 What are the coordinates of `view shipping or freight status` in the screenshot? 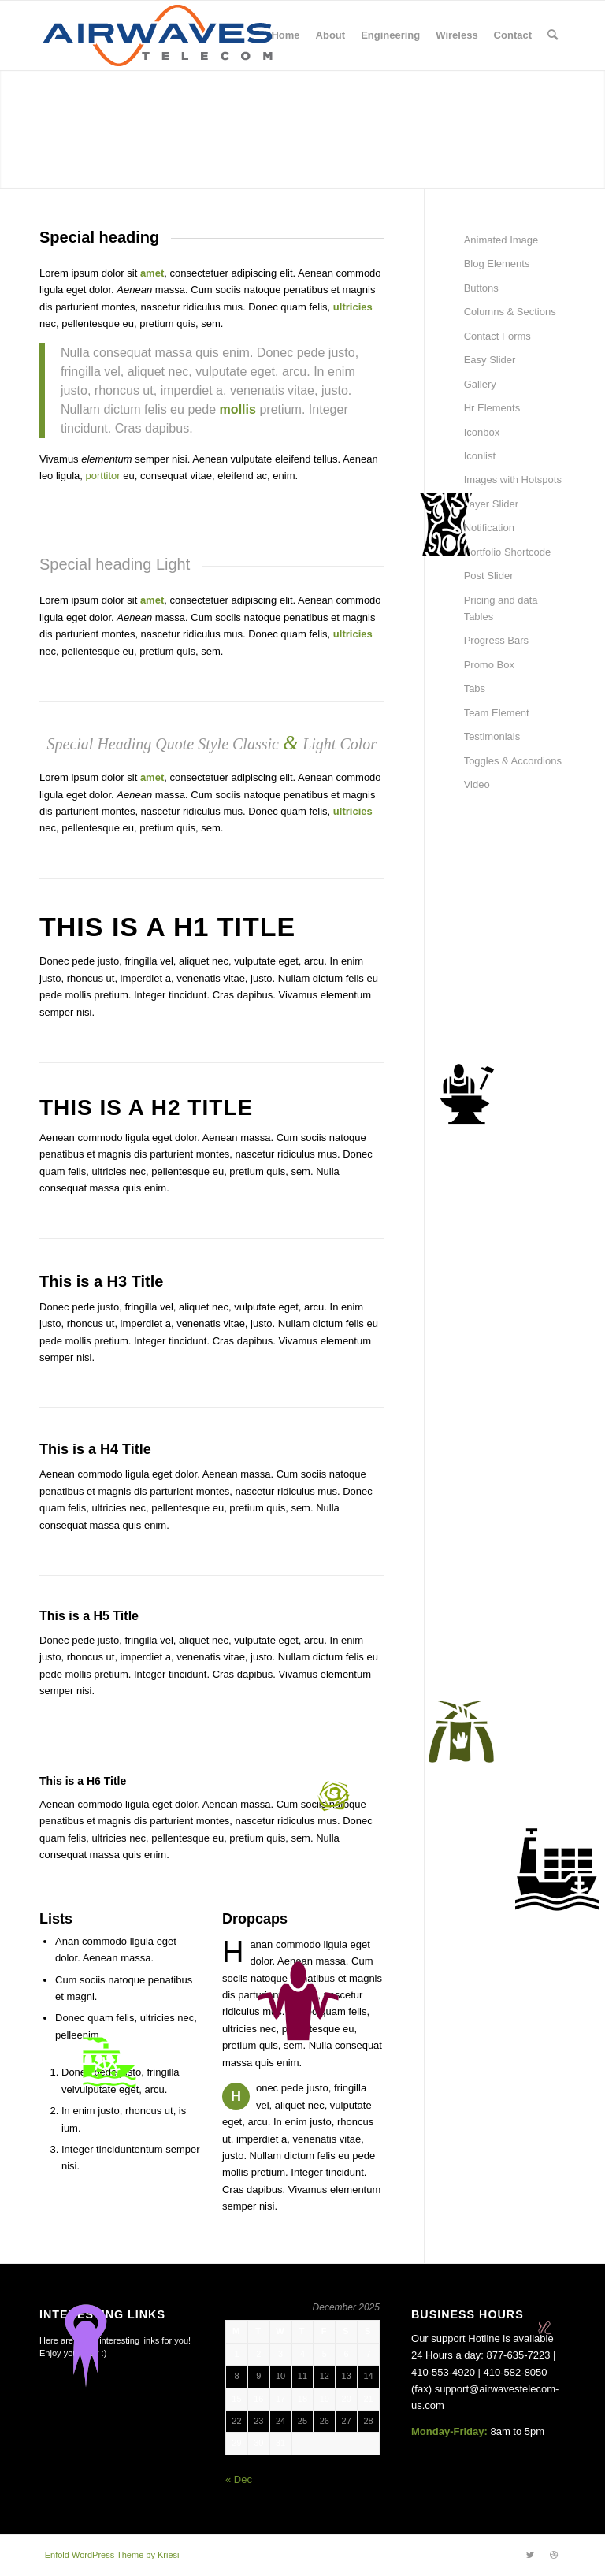 It's located at (557, 1869).